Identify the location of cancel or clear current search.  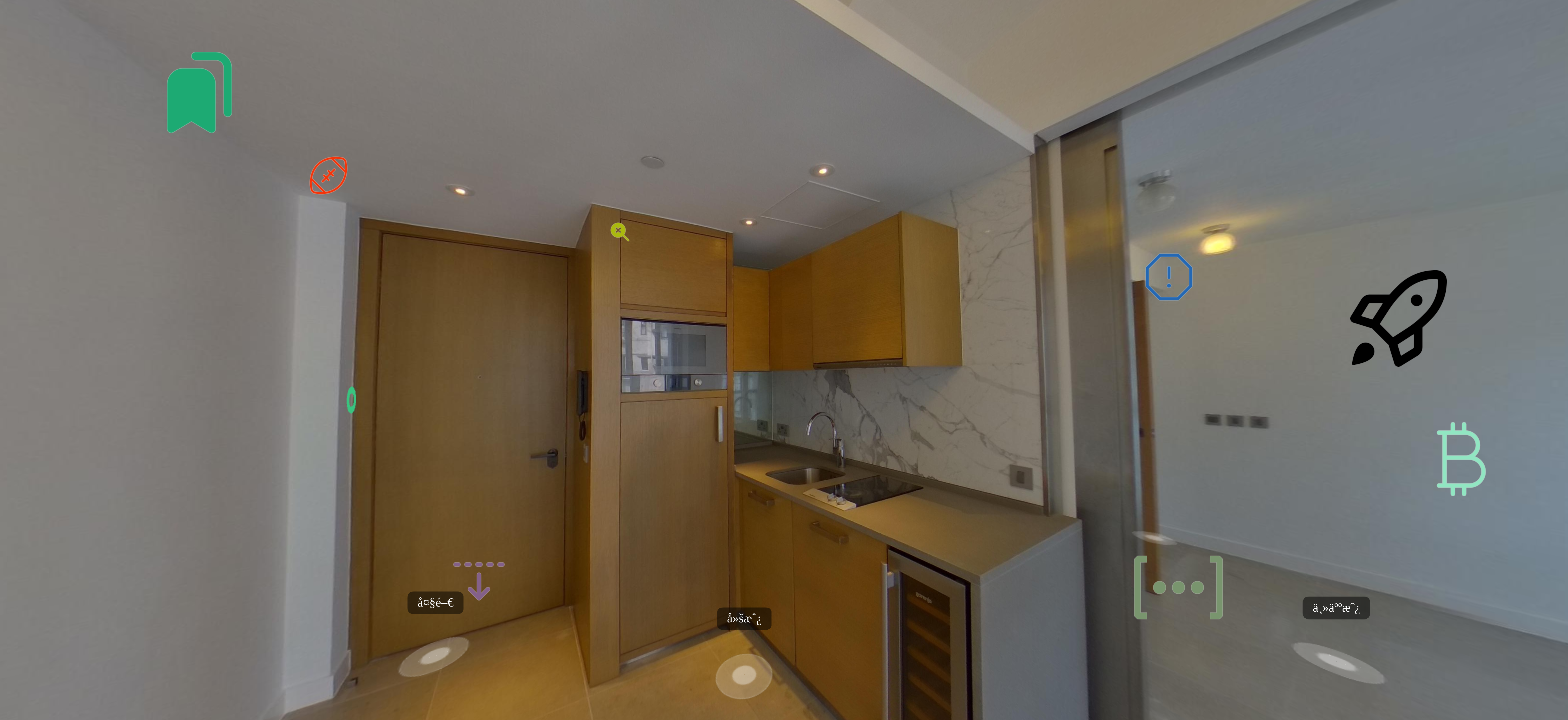
(620, 232).